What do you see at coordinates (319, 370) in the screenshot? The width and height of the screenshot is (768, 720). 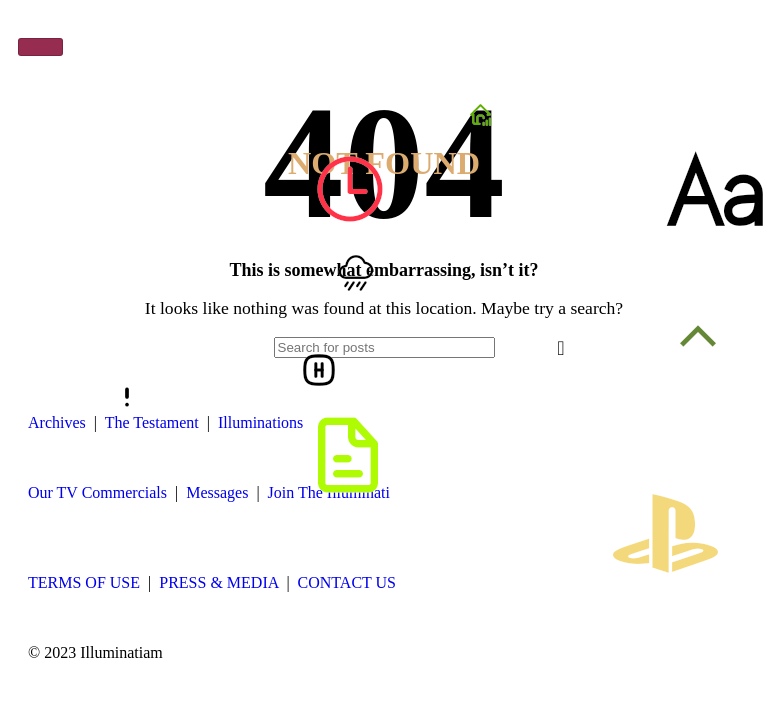 I see `access hospital or medical services` at bounding box center [319, 370].